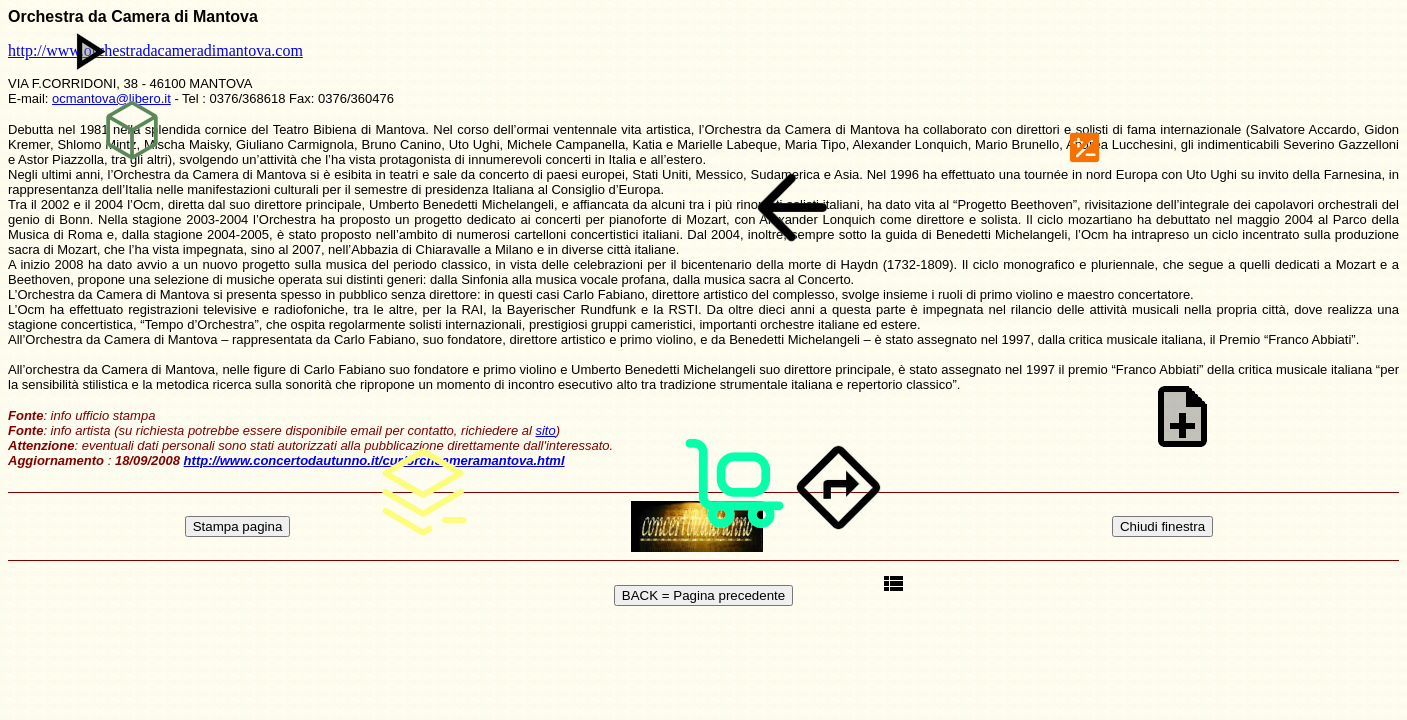 The width and height of the screenshot is (1407, 720). Describe the element at coordinates (132, 131) in the screenshot. I see `view package or dependency details` at that location.